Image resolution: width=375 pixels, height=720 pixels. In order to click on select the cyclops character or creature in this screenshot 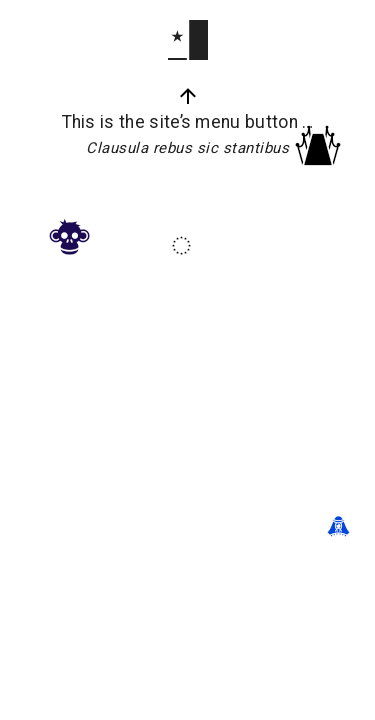, I will do `click(338, 527)`.